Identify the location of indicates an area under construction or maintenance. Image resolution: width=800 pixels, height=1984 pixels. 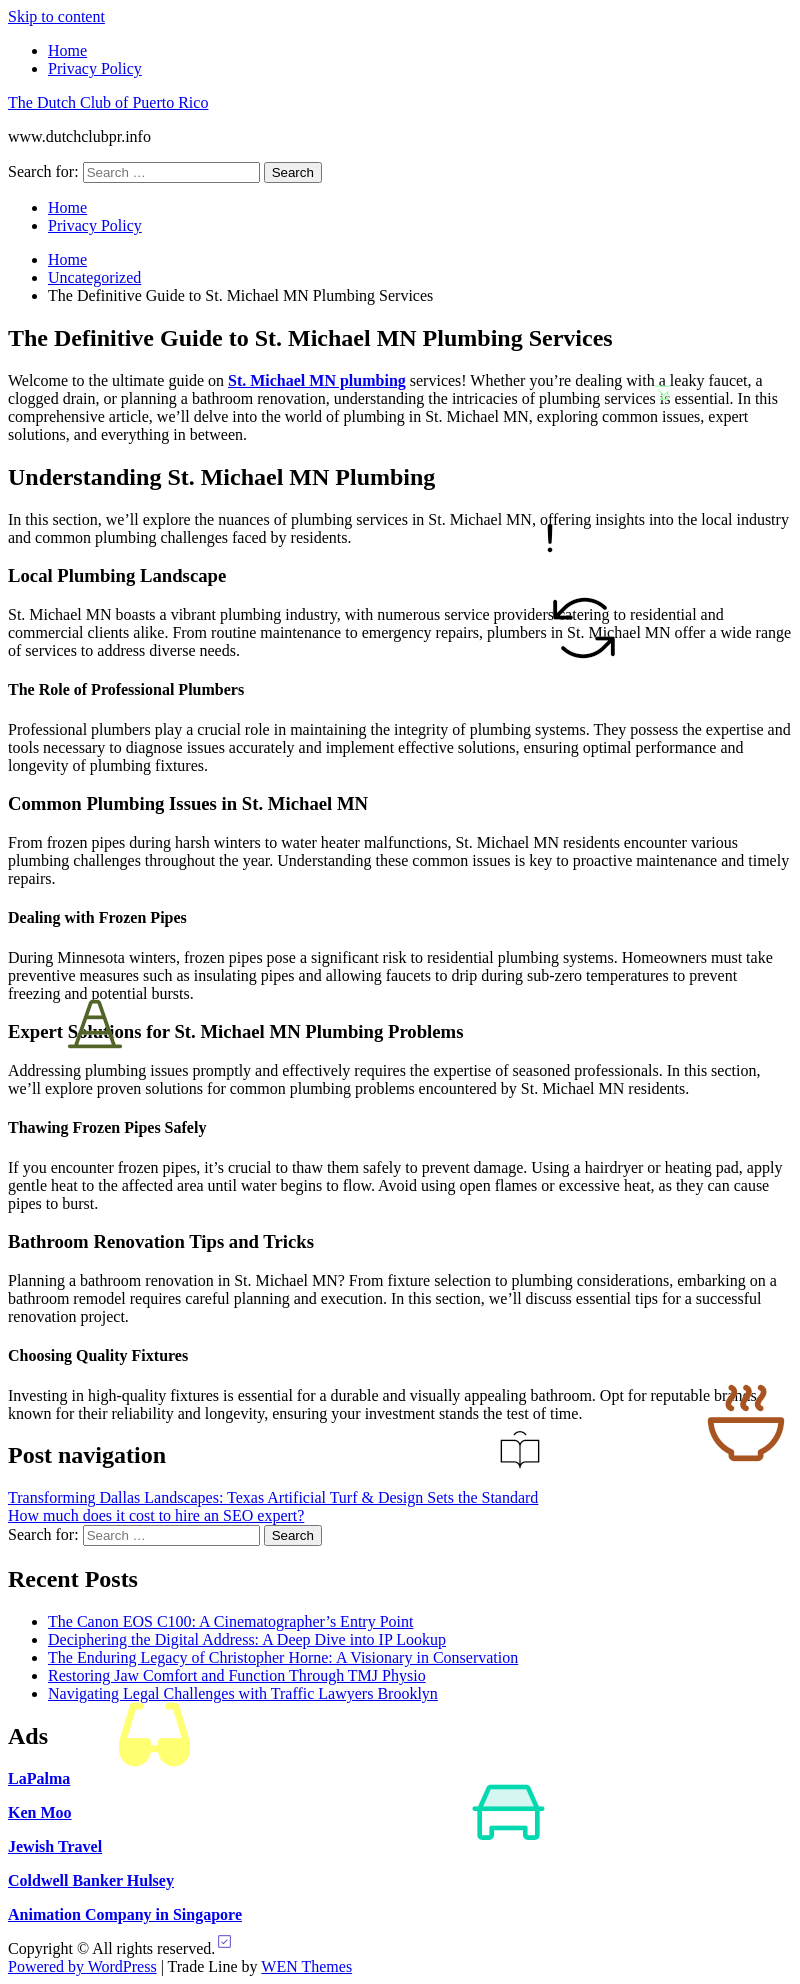
(95, 1025).